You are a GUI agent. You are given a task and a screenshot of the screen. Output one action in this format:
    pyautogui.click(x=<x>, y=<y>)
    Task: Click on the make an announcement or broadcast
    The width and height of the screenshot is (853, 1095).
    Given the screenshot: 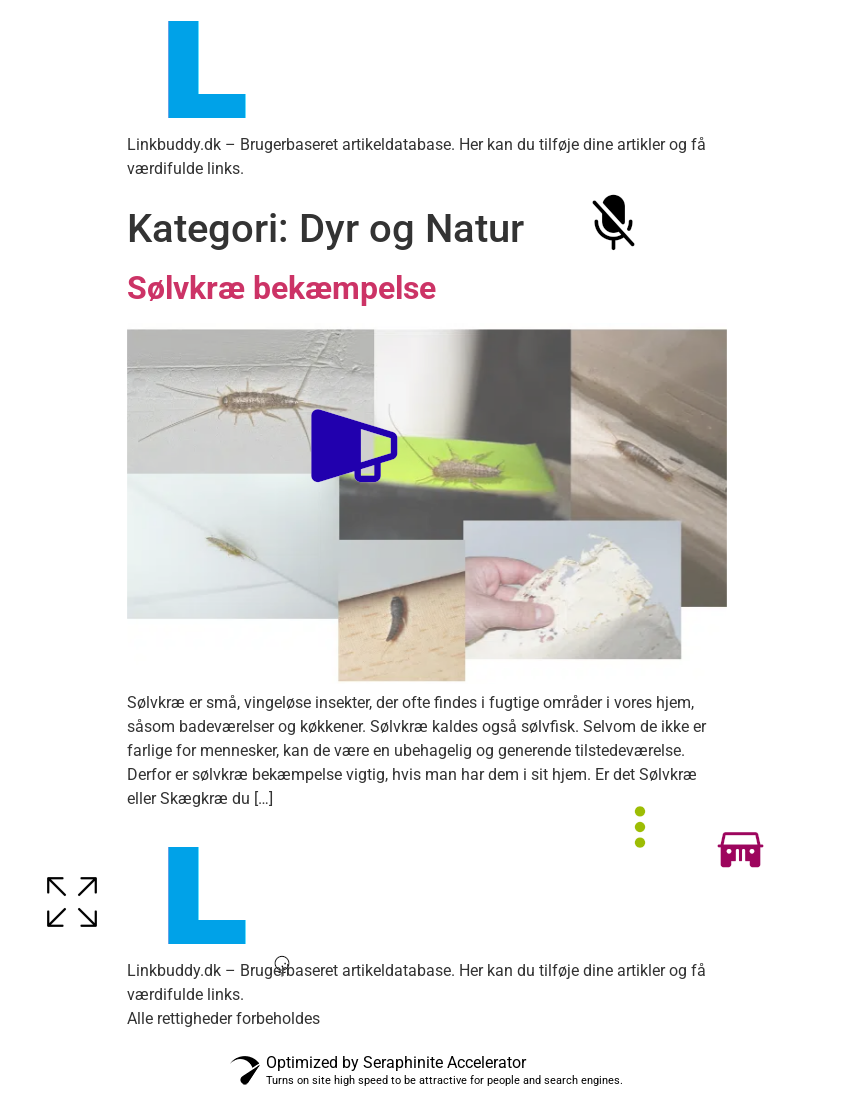 What is the action you would take?
    pyautogui.click(x=351, y=449)
    